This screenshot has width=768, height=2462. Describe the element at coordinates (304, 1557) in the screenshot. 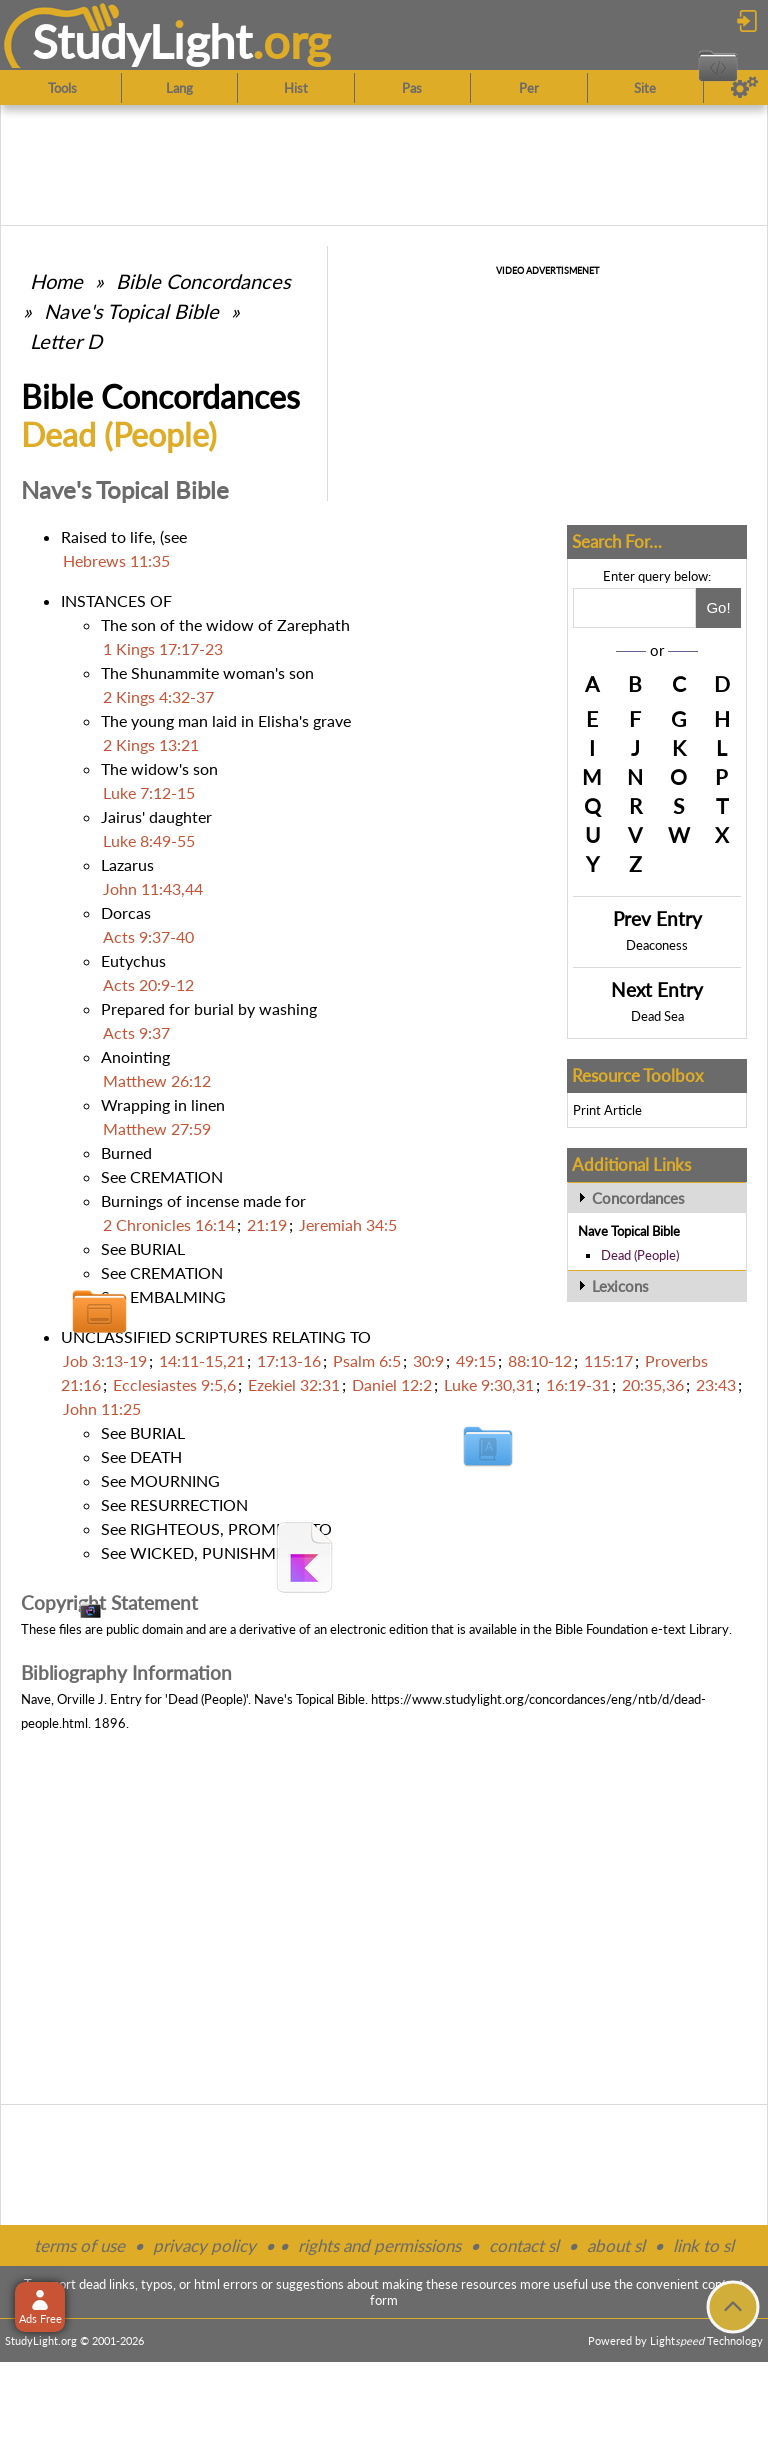

I see `a kotlin source code file` at that location.